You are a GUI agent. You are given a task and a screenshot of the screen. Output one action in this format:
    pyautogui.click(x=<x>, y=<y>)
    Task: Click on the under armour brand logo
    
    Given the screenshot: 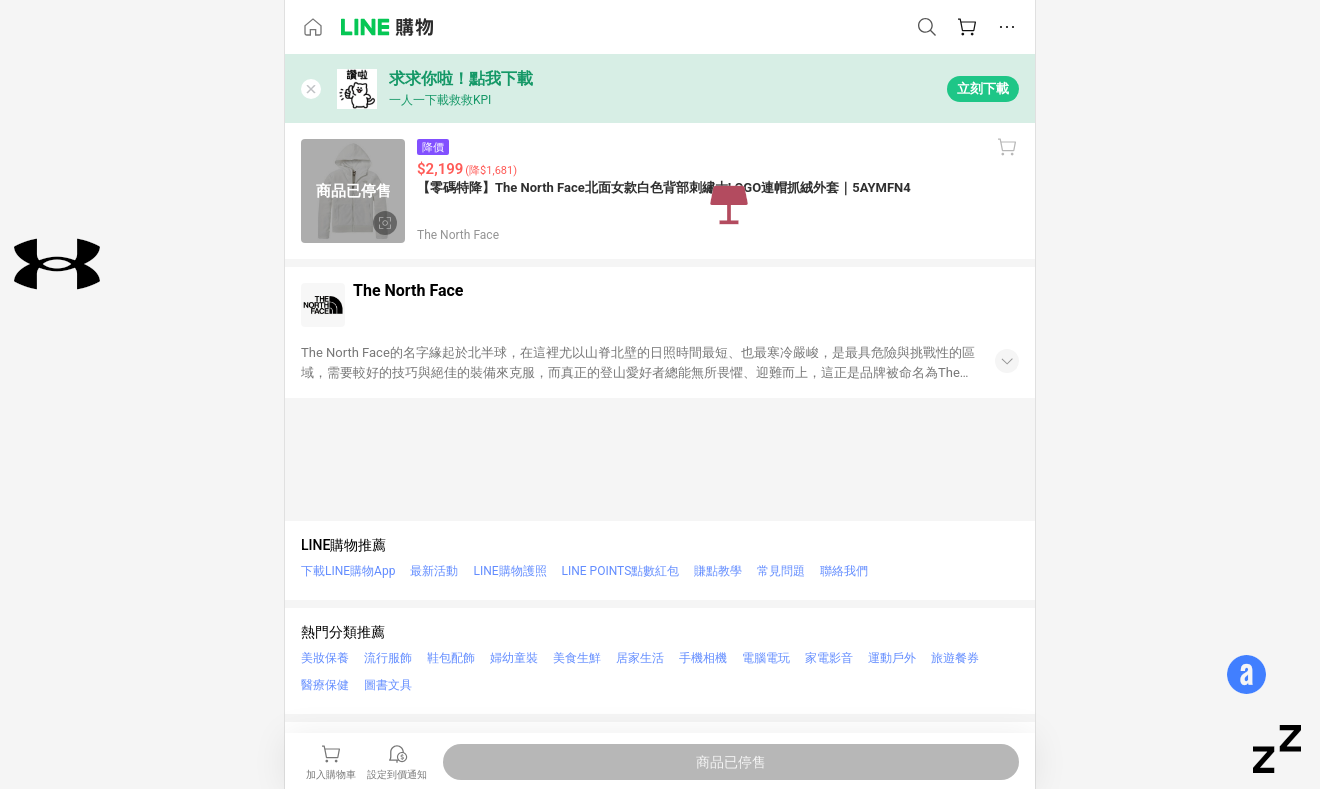 What is the action you would take?
    pyautogui.click(x=57, y=264)
    